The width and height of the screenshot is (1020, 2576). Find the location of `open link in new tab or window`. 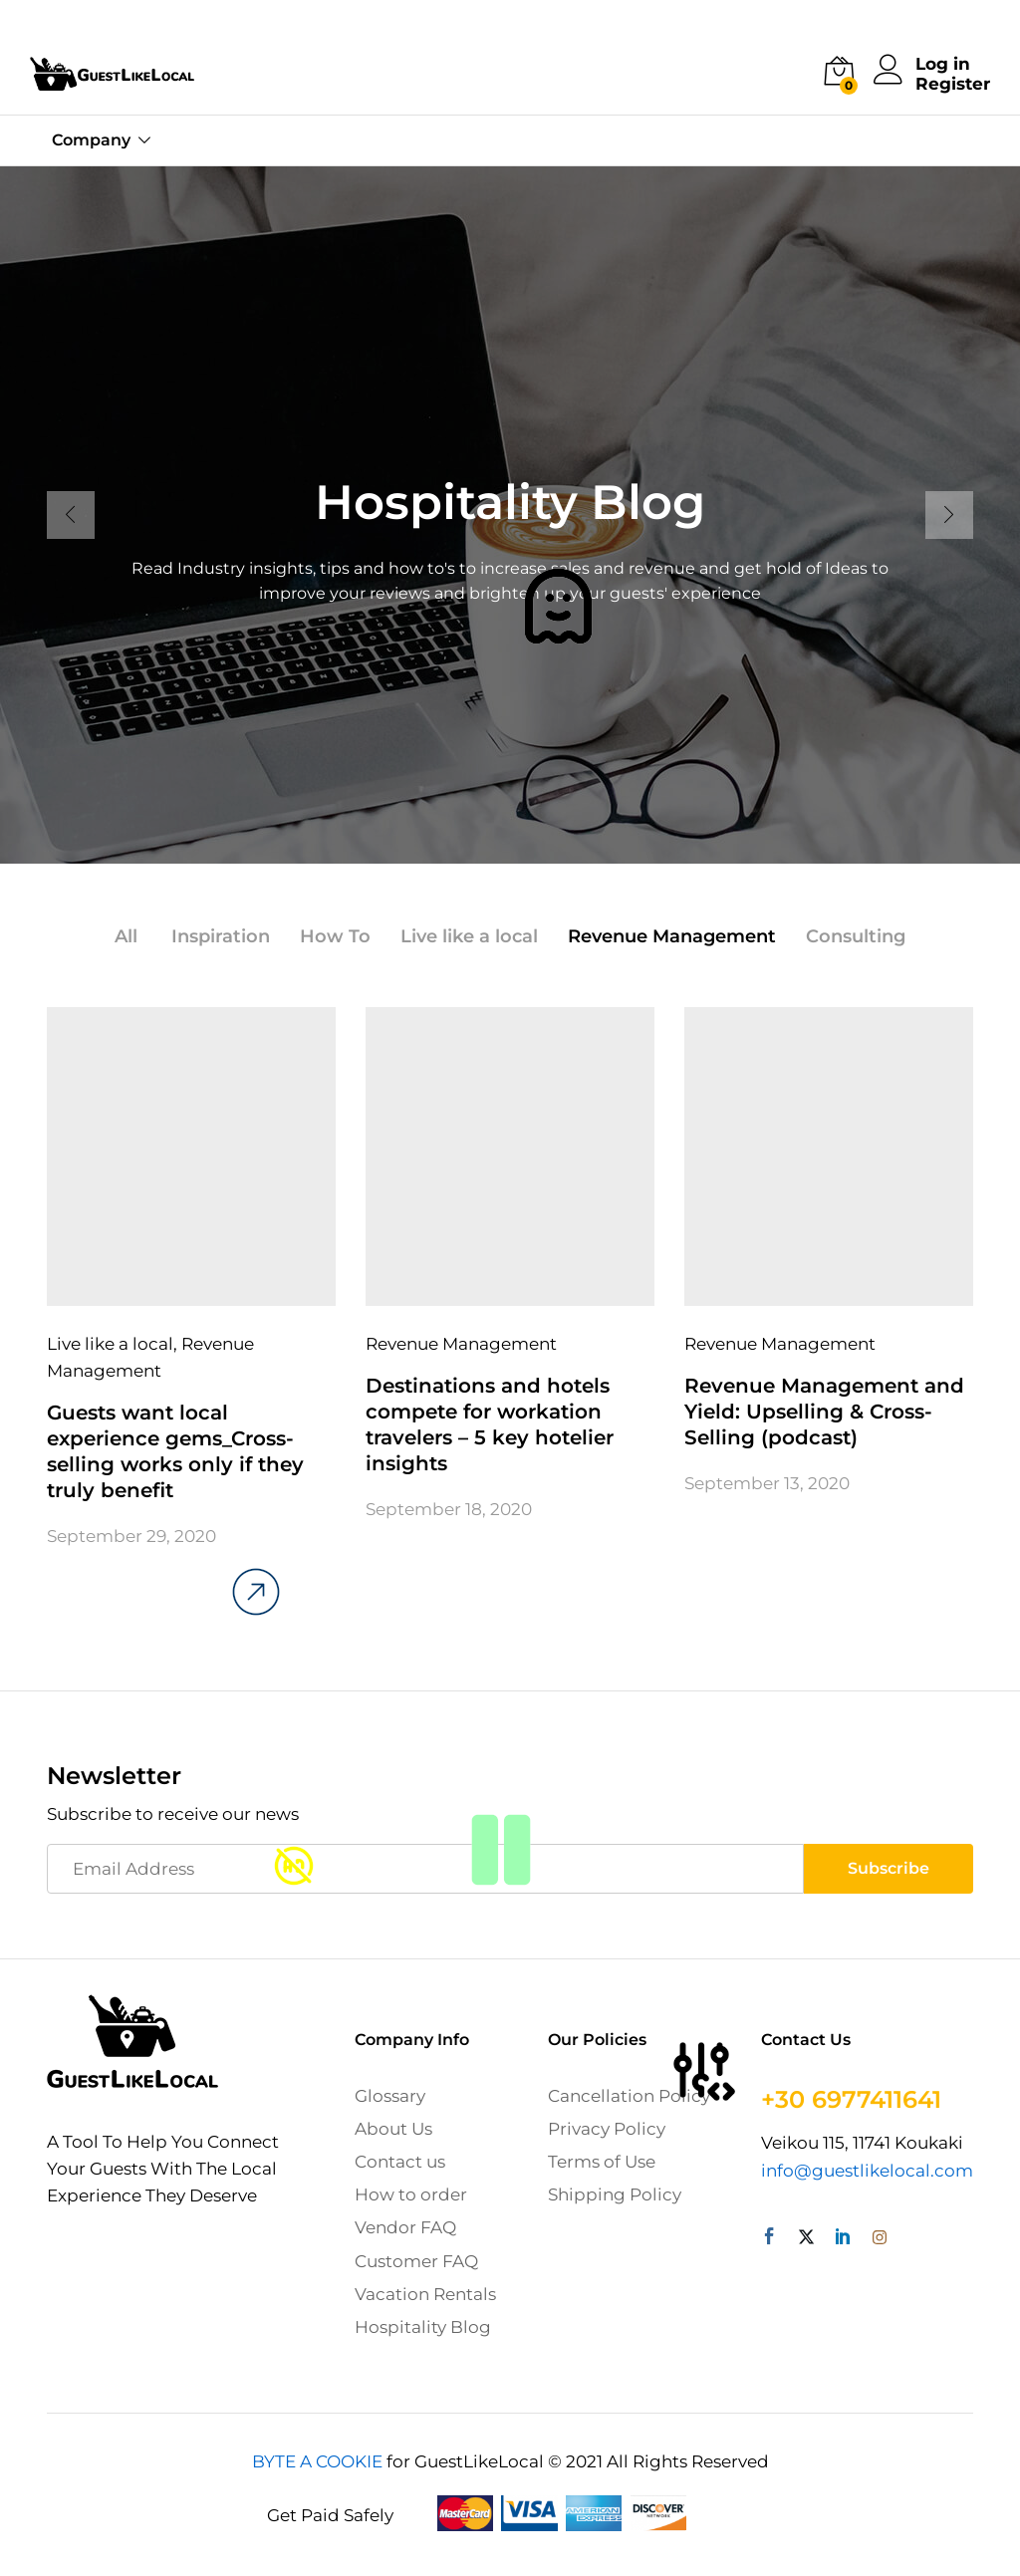

open link in new tab or window is located at coordinates (256, 1592).